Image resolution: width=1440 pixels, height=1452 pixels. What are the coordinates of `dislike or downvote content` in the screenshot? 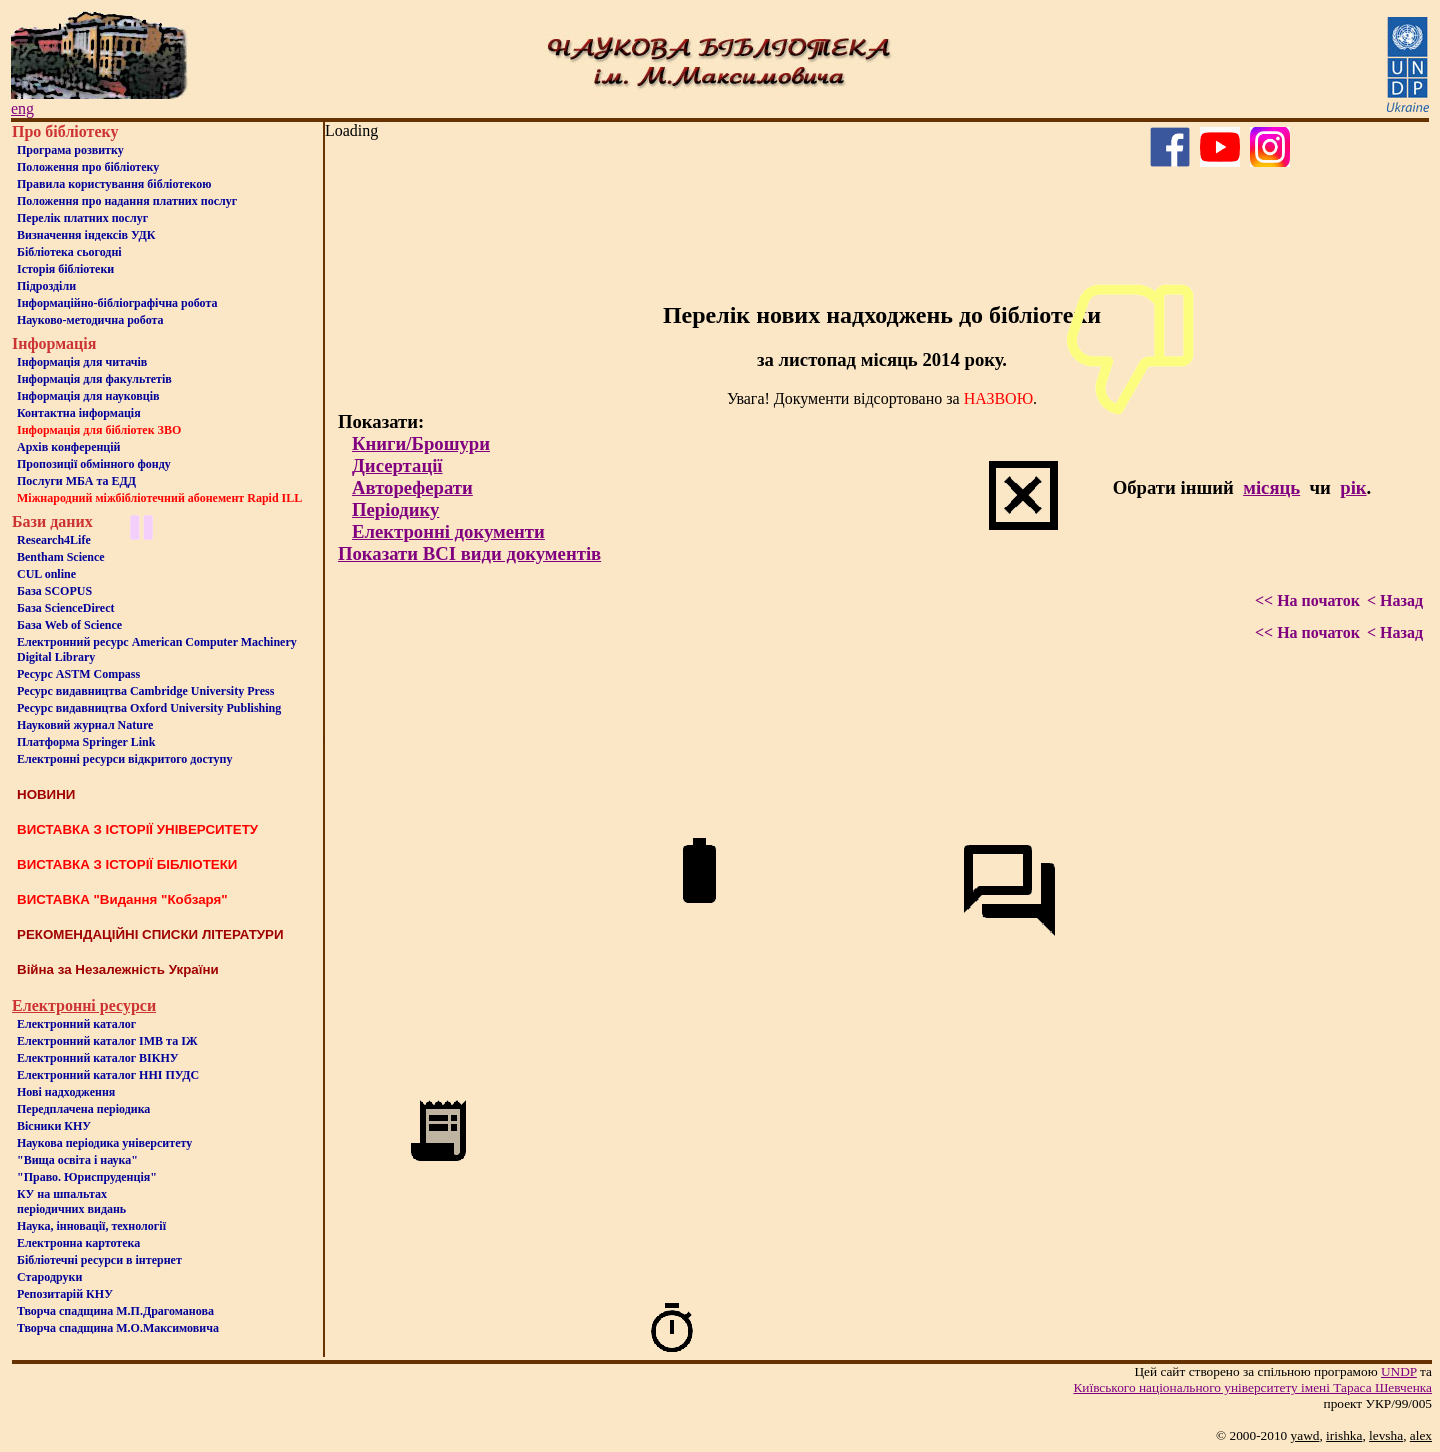 It's located at (1132, 346).